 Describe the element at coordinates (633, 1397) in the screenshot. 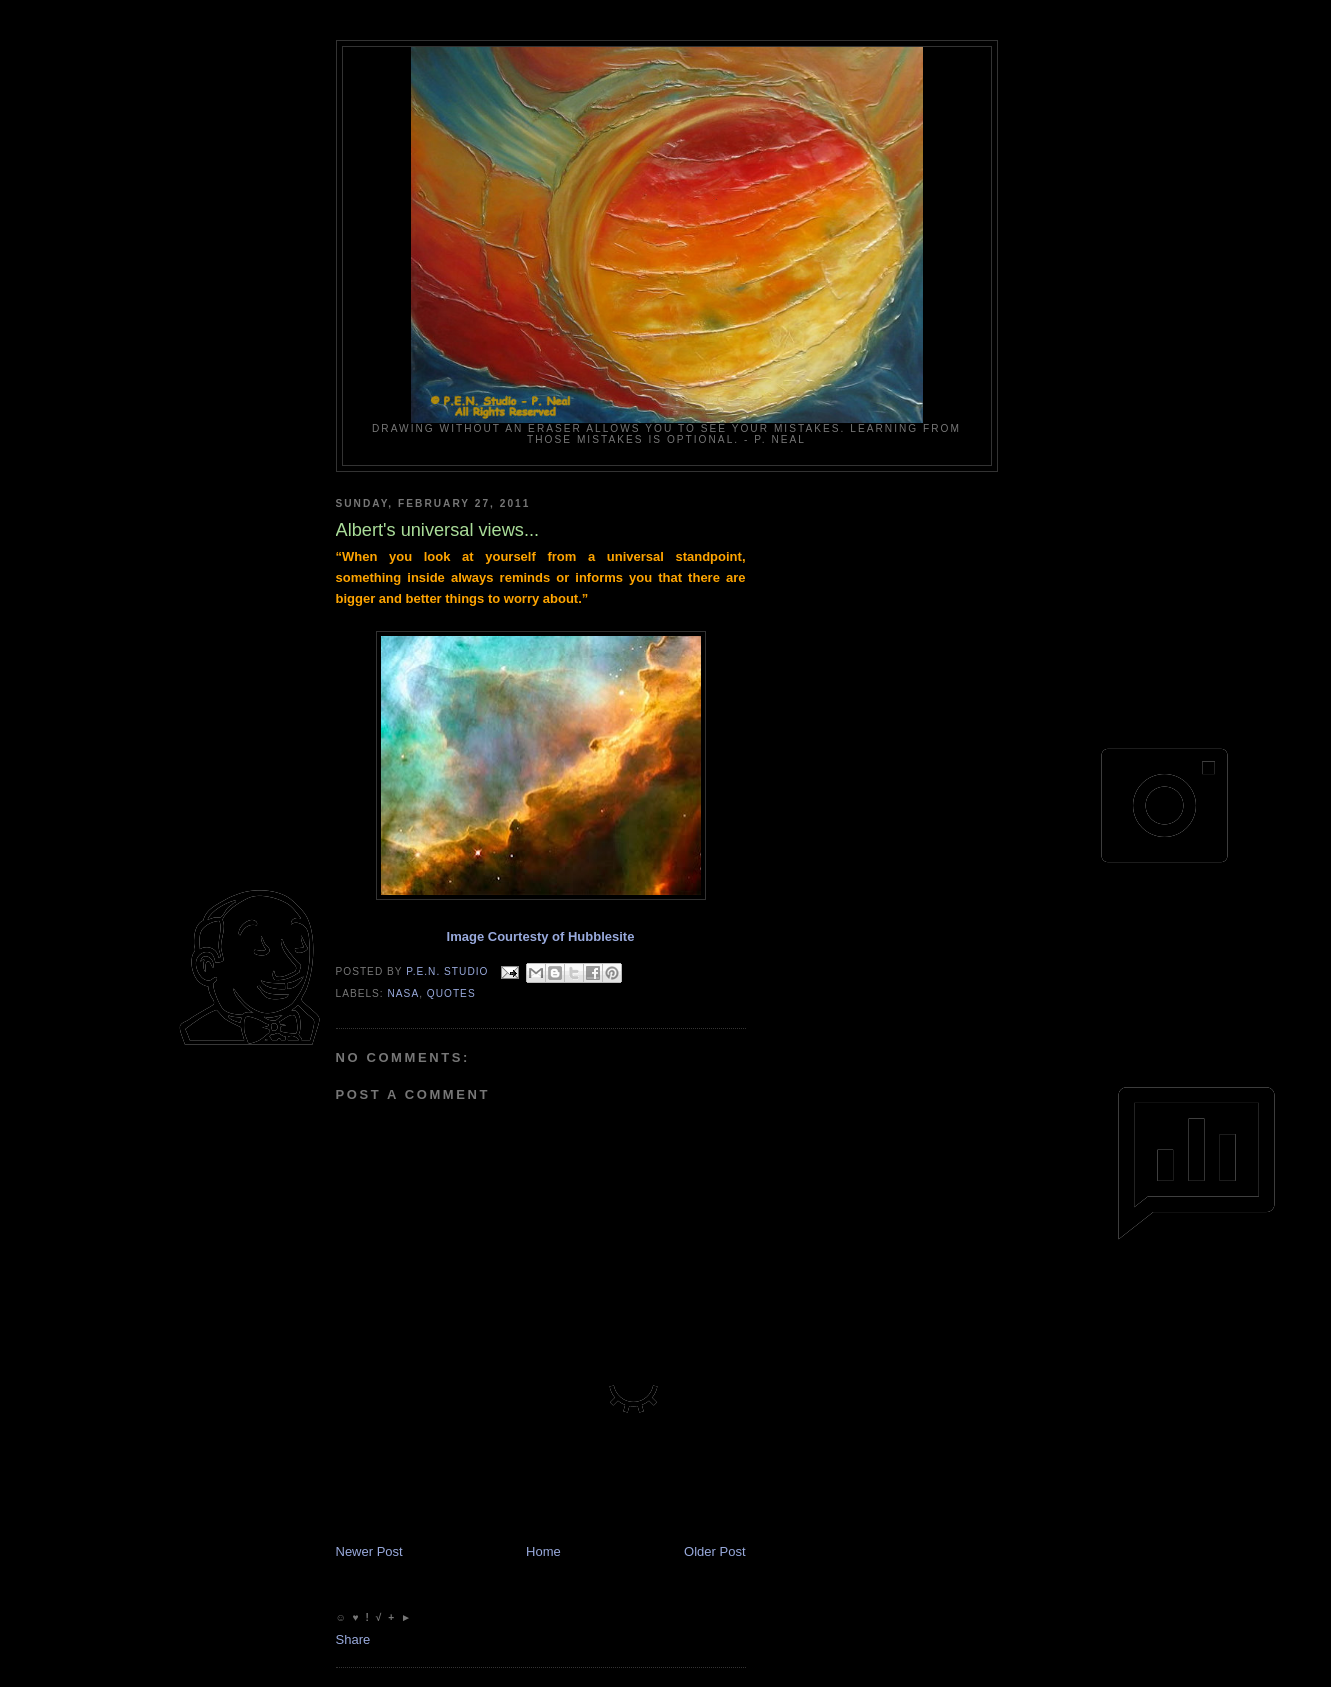

I see `hide password or sensitive content` at that location.